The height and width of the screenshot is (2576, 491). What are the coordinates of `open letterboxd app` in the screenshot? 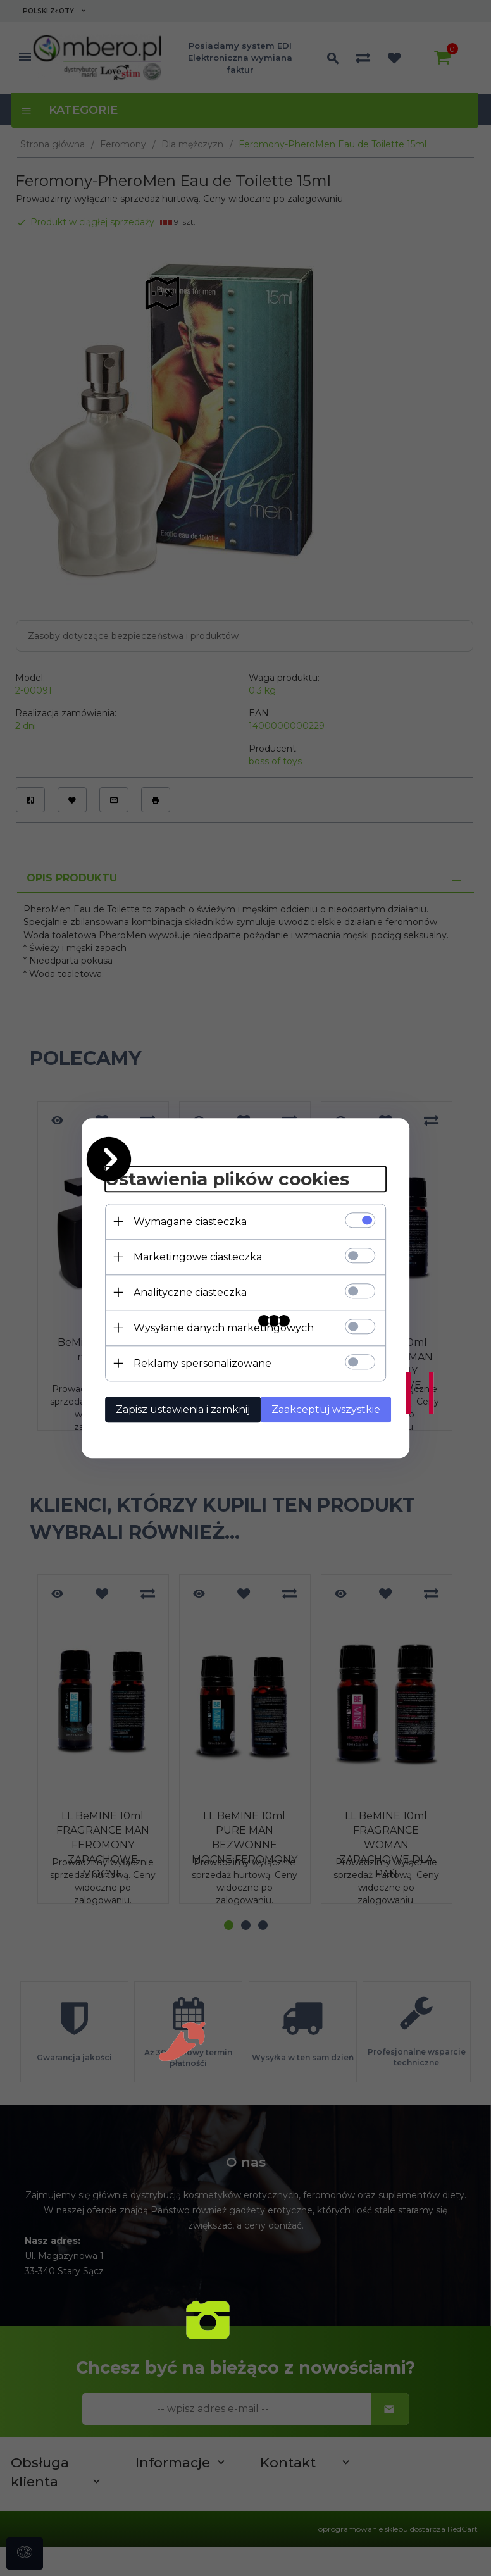 It's located at (274, 1321).